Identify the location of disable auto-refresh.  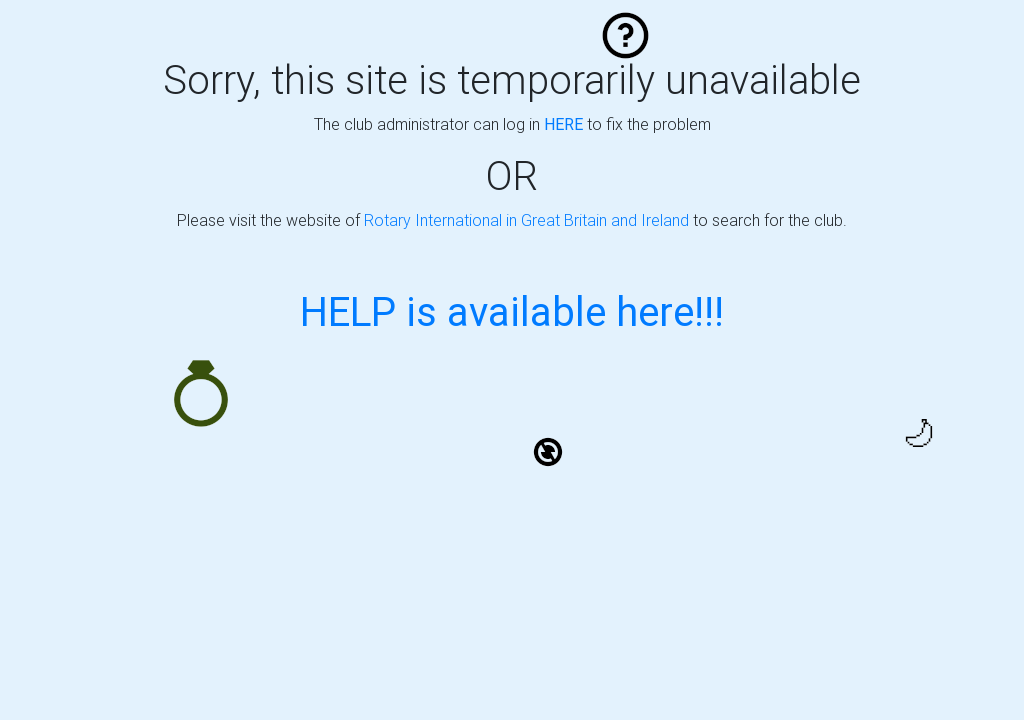
(548, 452).